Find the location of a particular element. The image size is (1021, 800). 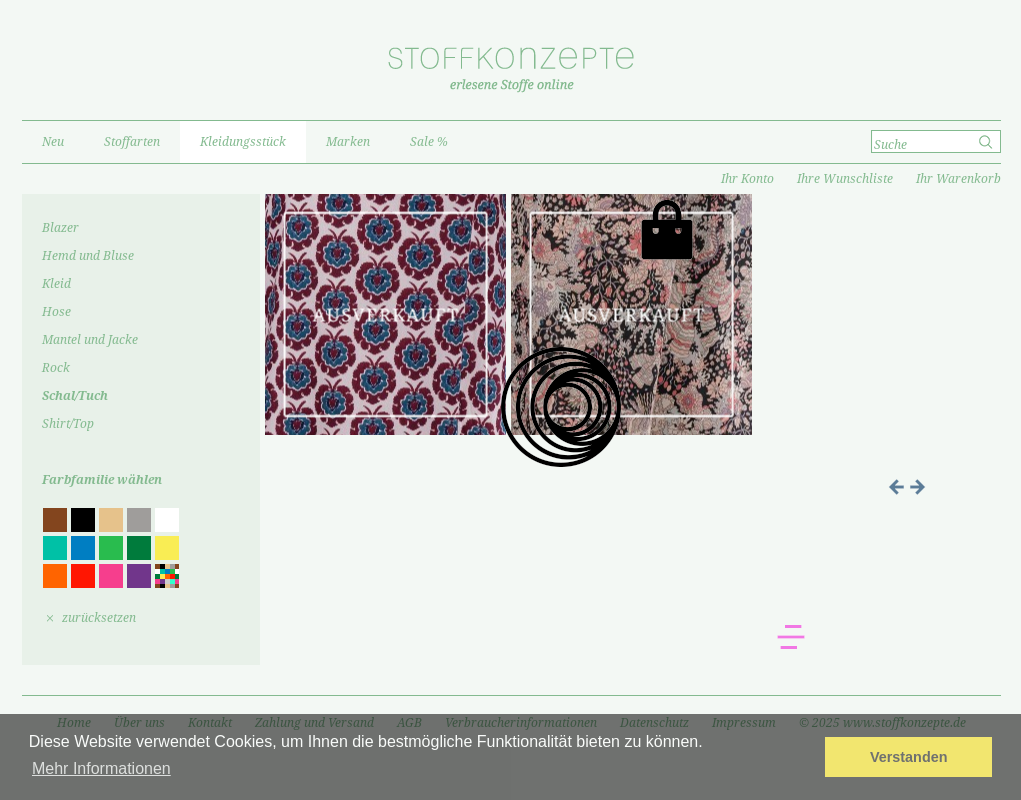

open photobucket app is located at coordinates (561, 407).